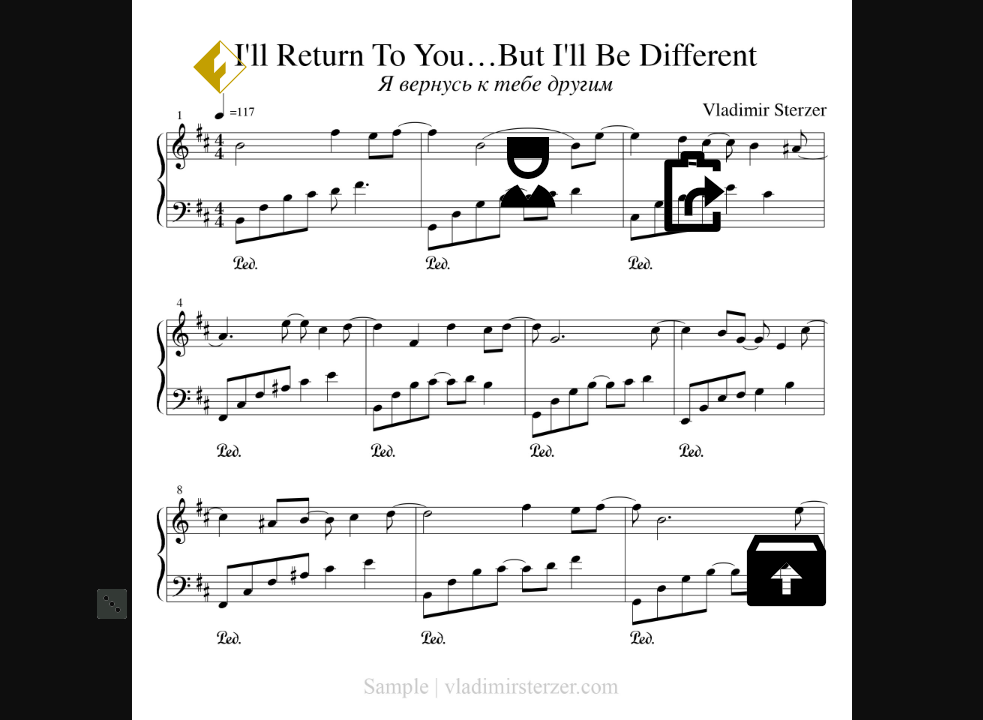 The width and height of the screenshot is (983, 720). I want to click on unarchive a message or item, so click(786, 570).